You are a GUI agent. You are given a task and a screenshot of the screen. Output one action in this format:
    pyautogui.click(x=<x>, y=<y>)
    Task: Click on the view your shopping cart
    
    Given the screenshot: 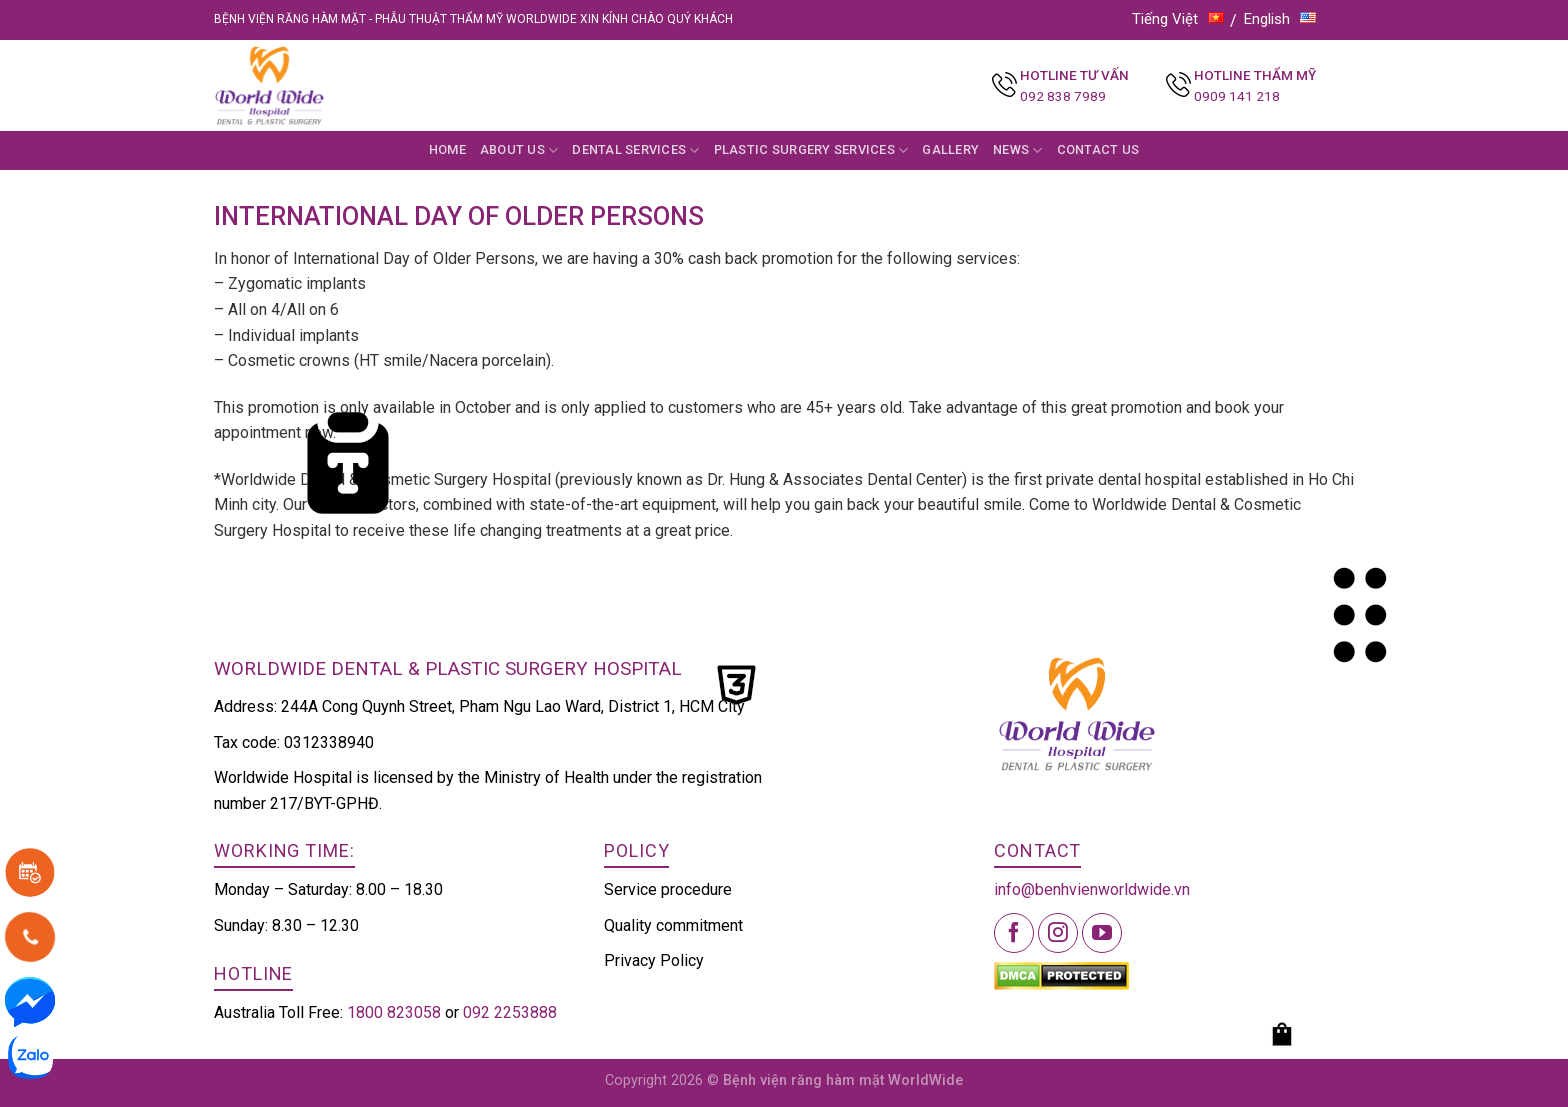 What is the action you would take?
    pyautogui.click(x=1282, y=1034)
    